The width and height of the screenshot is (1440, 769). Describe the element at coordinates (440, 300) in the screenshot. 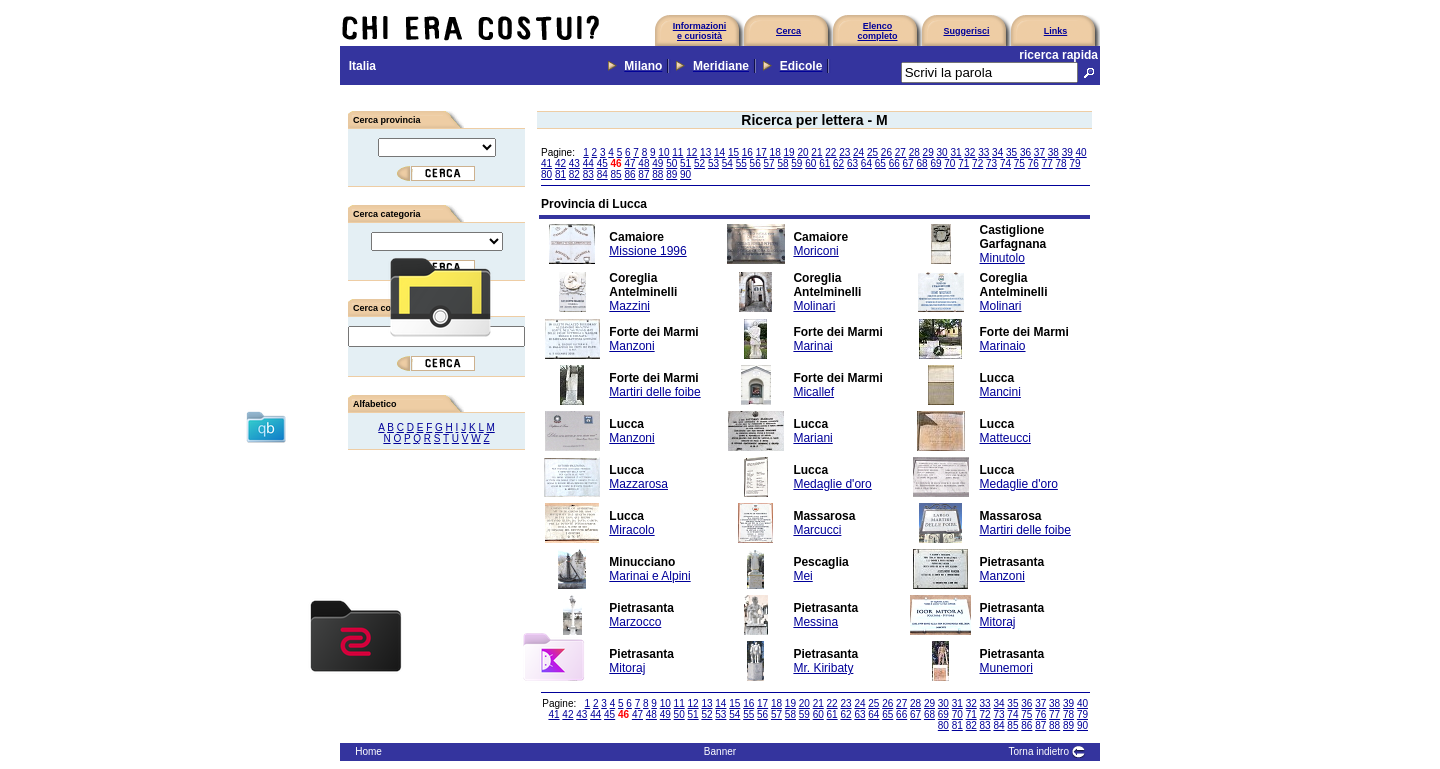

I see `folder for pokémon ultra ball collection or game assets` at that location.